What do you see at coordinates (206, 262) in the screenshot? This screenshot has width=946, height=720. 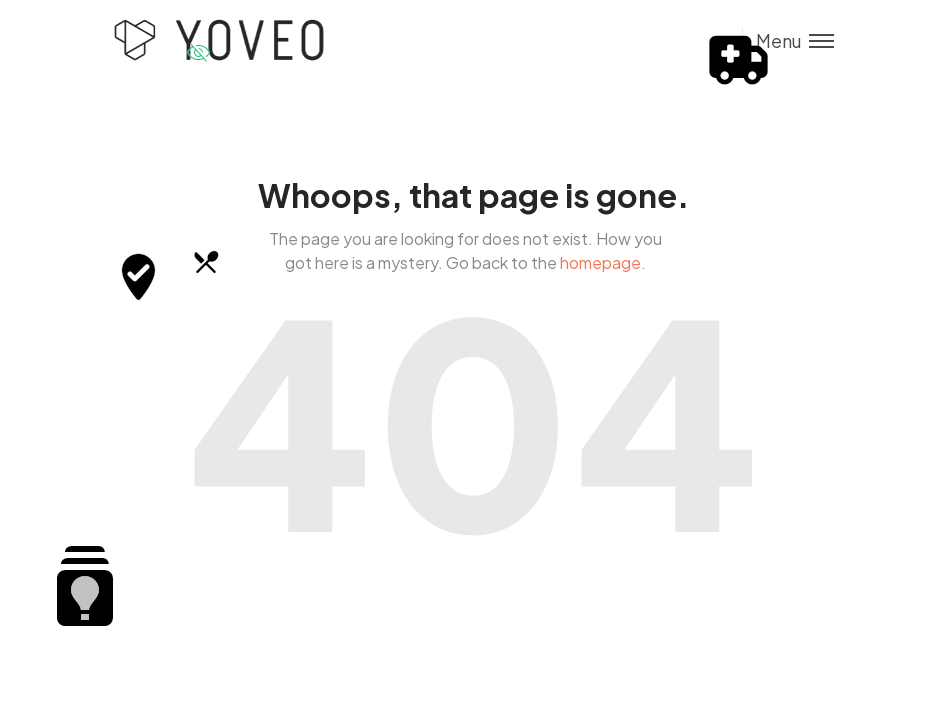 I see `view restaurant or dining options` at bounding box center [206, 262].